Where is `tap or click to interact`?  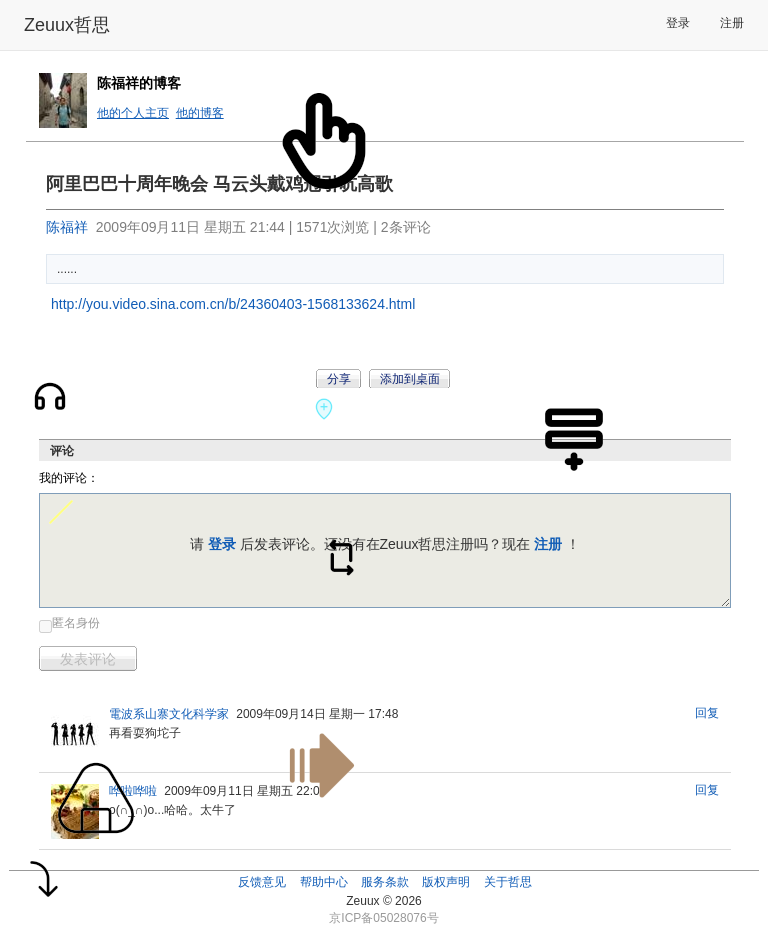
tap or click to interact is located at coordinates (324, 141).